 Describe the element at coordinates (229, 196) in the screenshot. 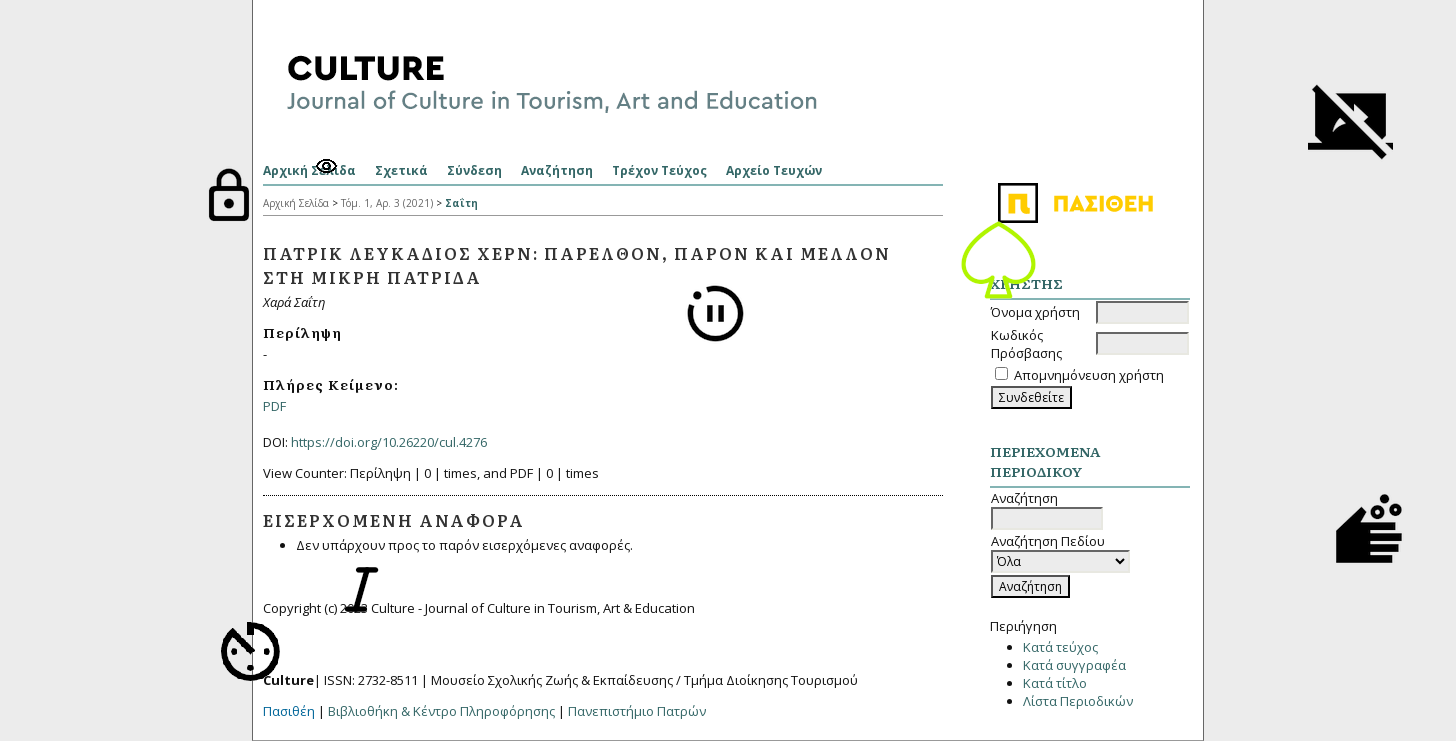

I see `indicates a locked or secured item` at that location.